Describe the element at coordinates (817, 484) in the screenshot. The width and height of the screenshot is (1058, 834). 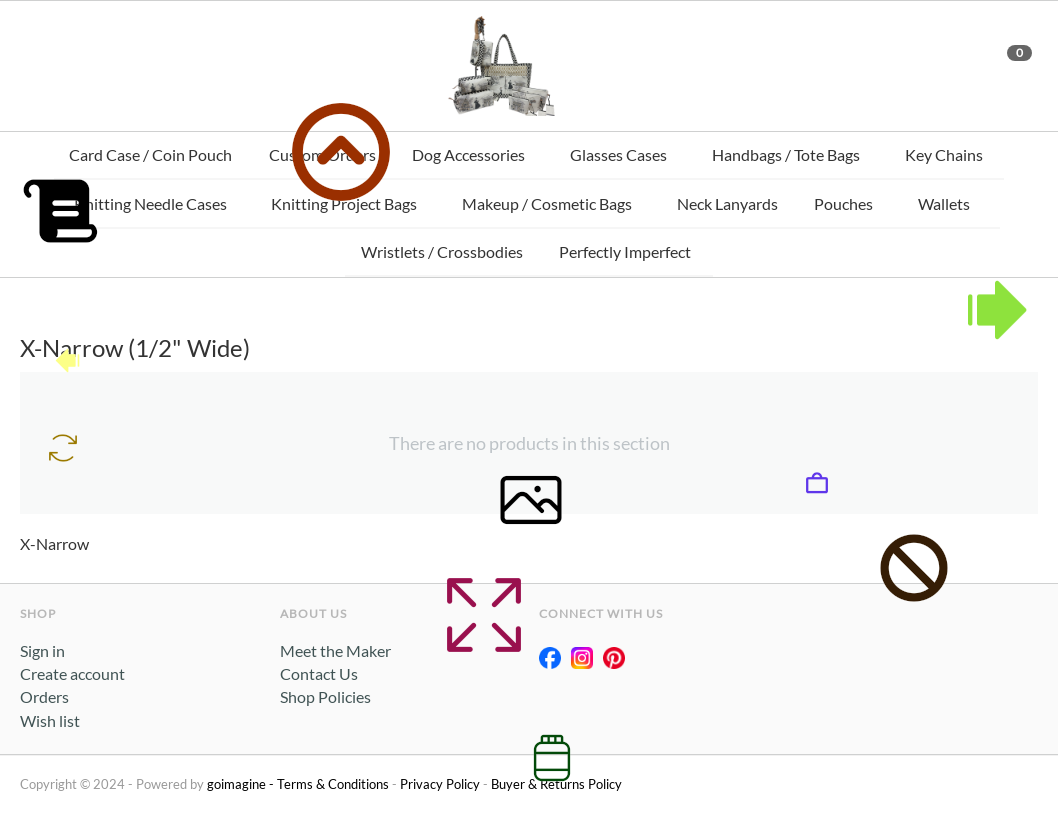
I see `view your shopping bag` at that location.